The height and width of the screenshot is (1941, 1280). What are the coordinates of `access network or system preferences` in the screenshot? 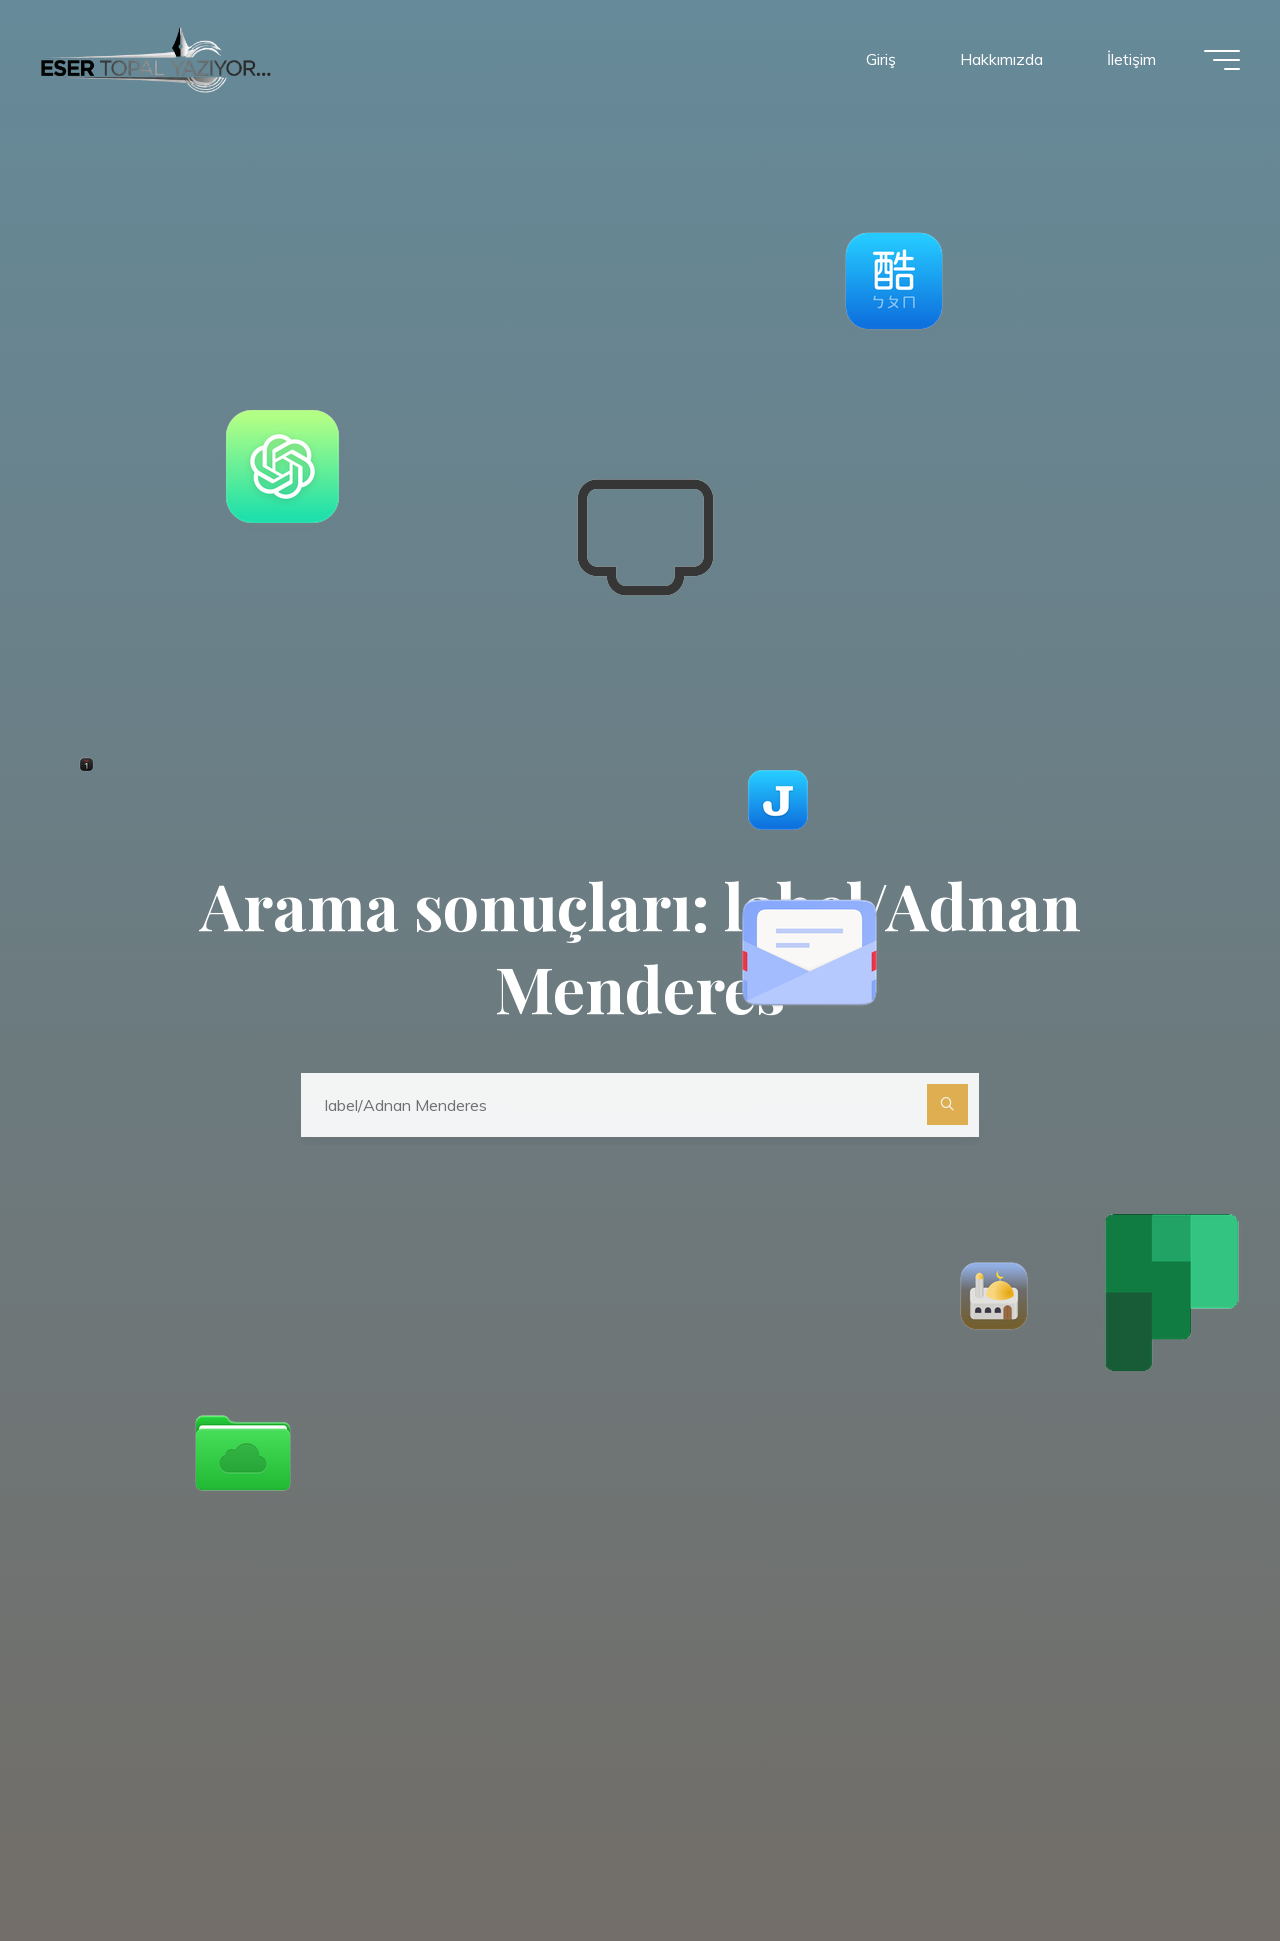 It's located at (645, 537).